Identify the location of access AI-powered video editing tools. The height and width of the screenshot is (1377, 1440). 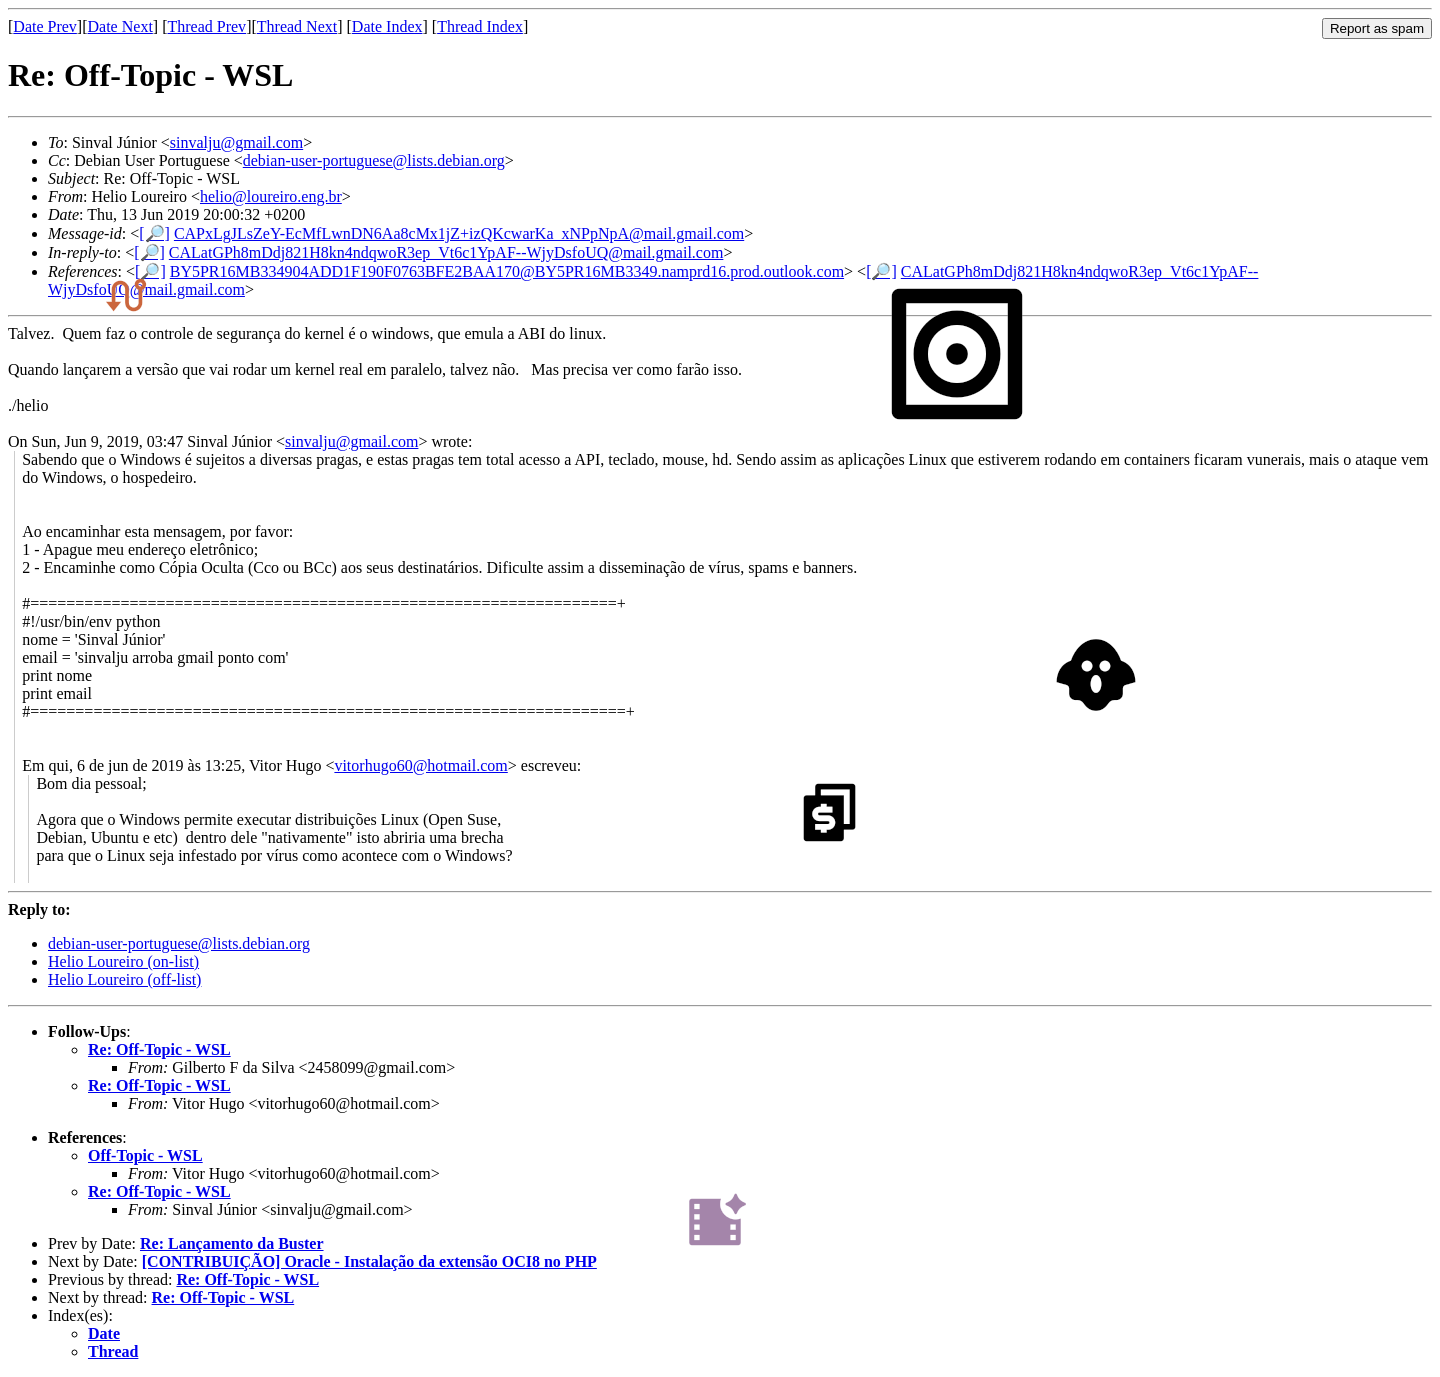
(715, 1222).